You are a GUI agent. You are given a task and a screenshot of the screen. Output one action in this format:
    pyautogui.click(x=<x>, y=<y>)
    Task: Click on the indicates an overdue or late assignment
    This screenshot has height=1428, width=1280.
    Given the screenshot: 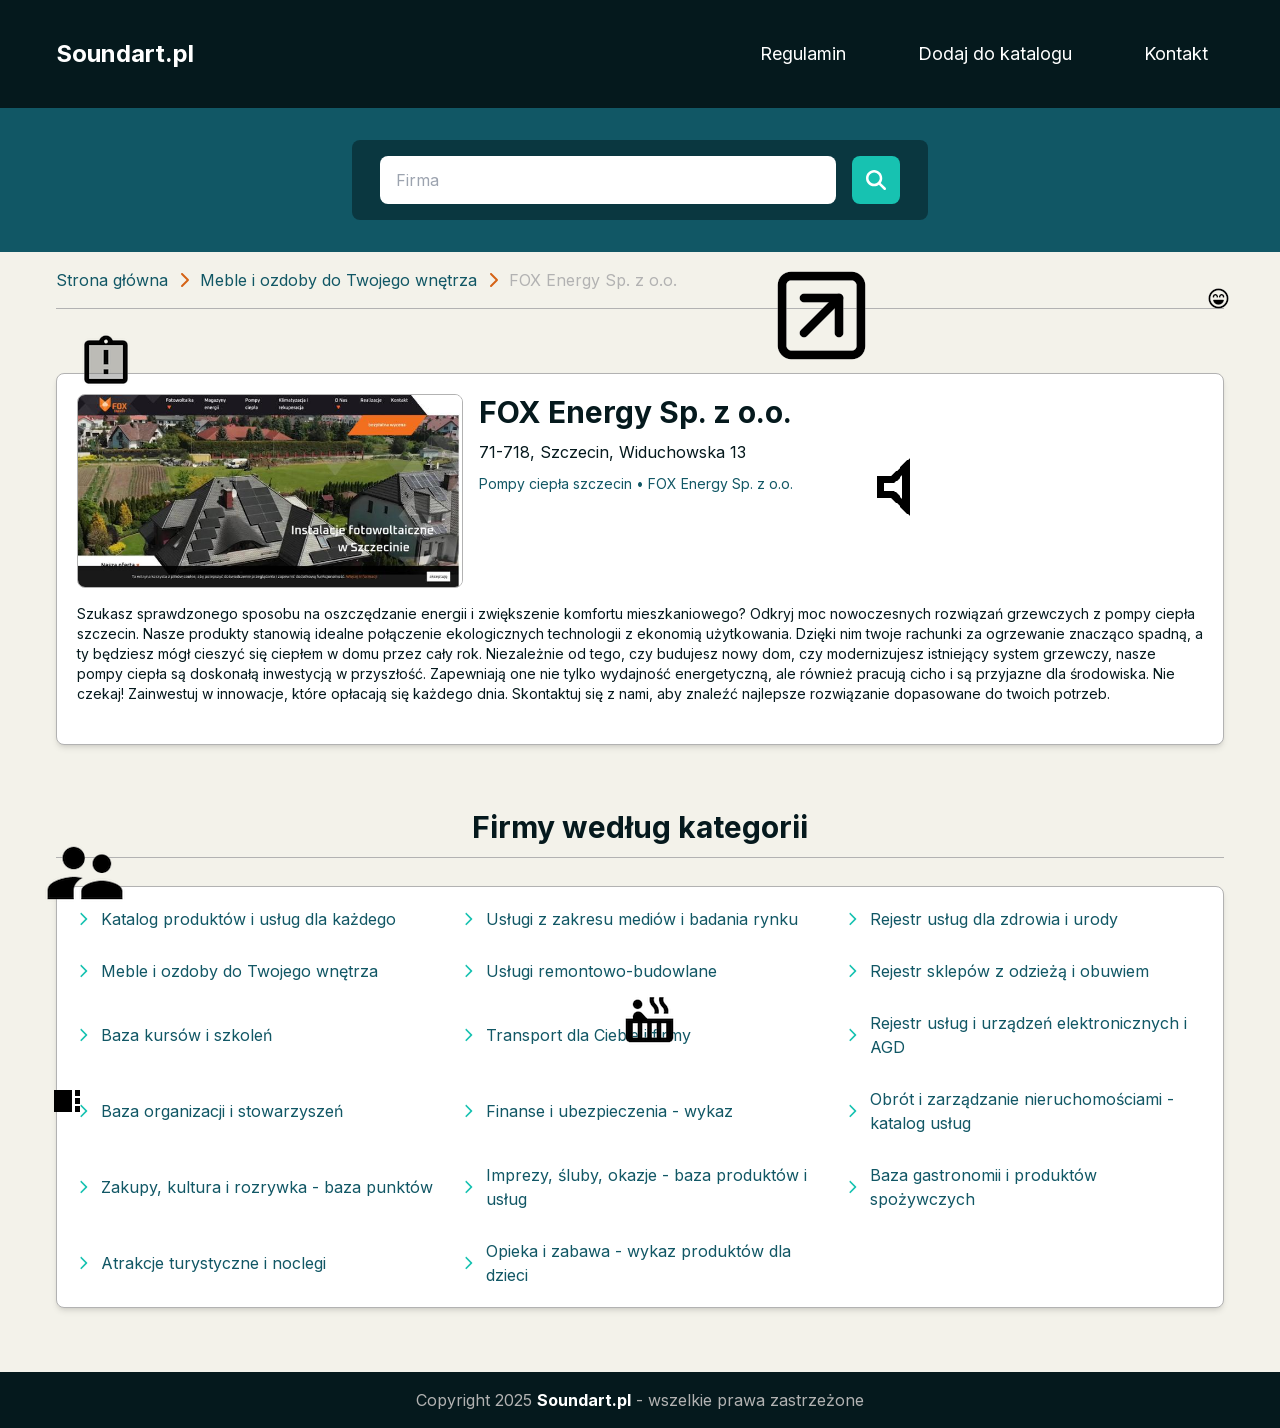 What is the action you would take?
    pyautogui.click(x=106, y=362)
    